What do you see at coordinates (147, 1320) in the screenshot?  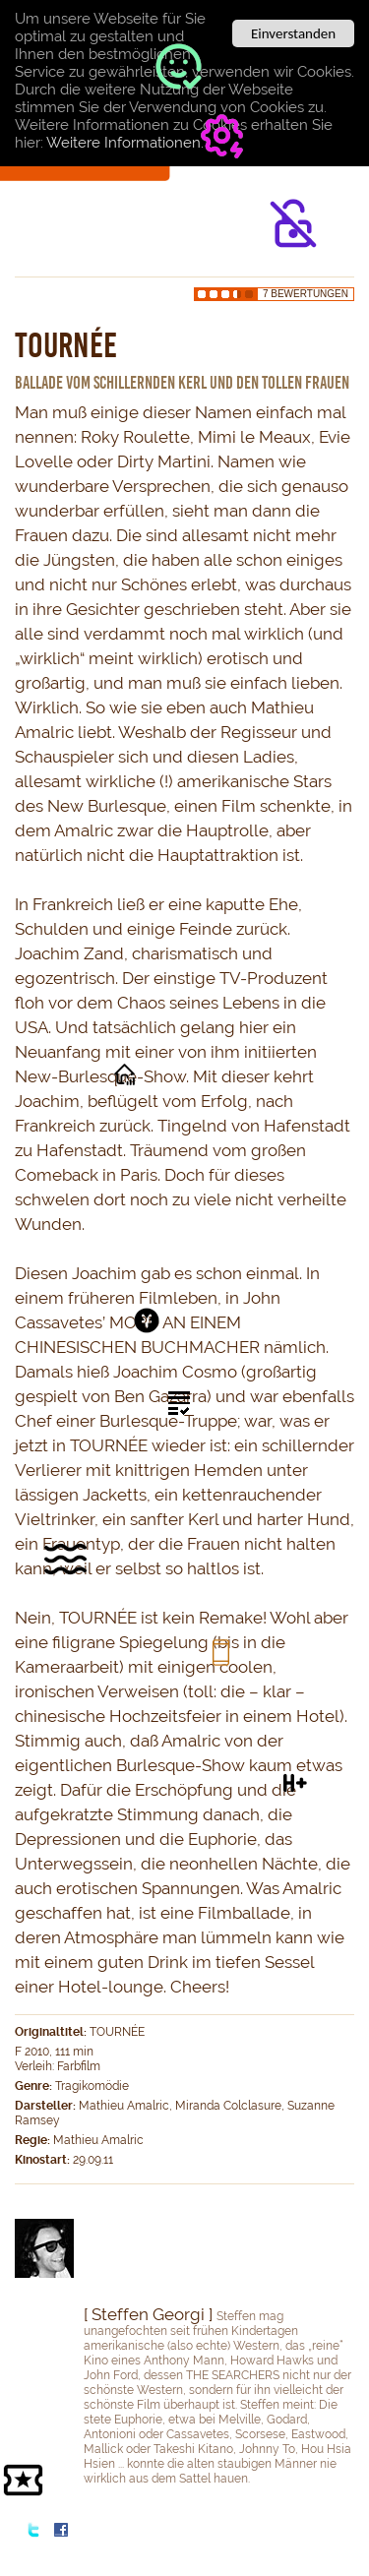 I see `view balance in chinese yuan` at bounding box center [147, 1320].